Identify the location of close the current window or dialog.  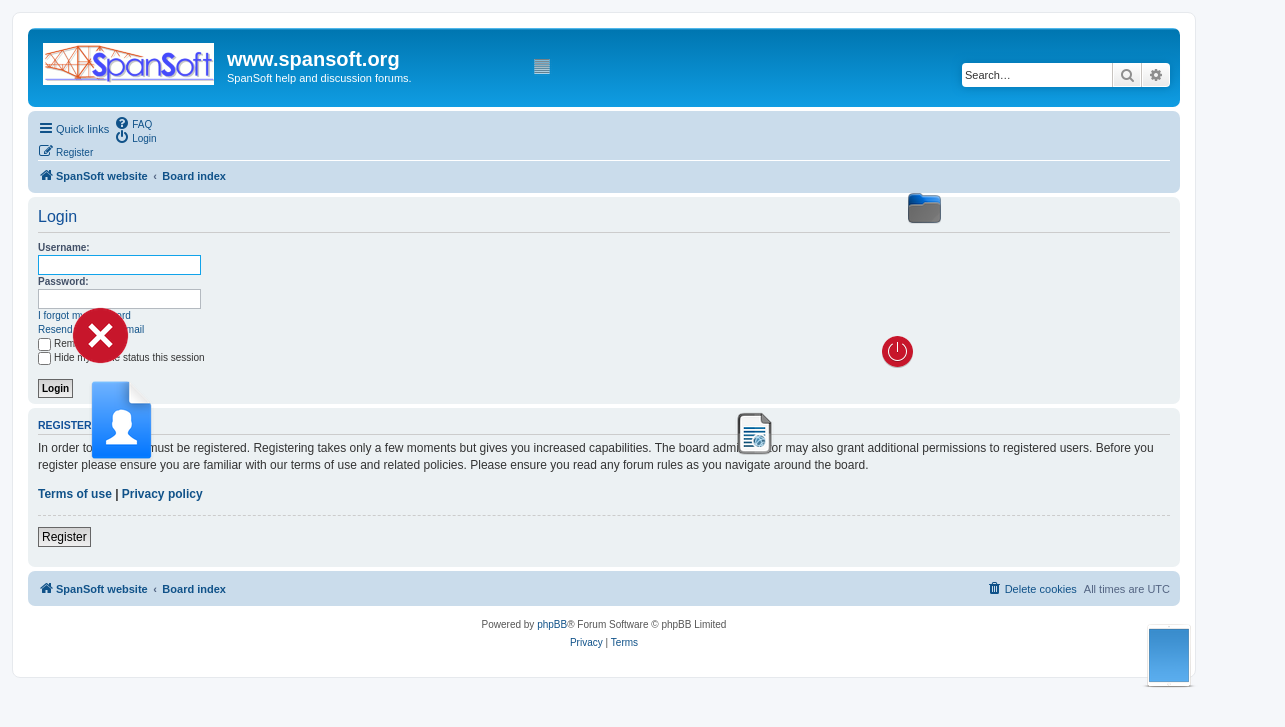
(100, 335).